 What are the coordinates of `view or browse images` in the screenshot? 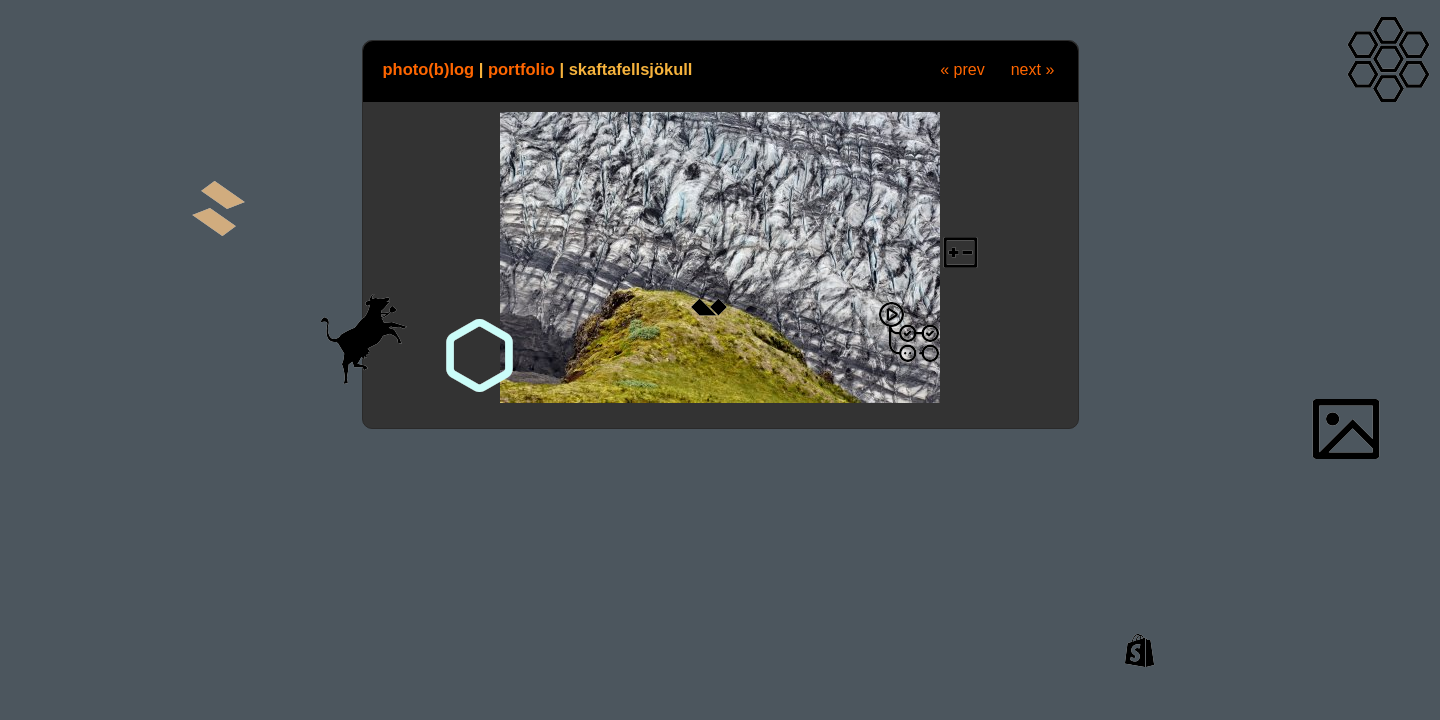 It's located at (1346, 429).